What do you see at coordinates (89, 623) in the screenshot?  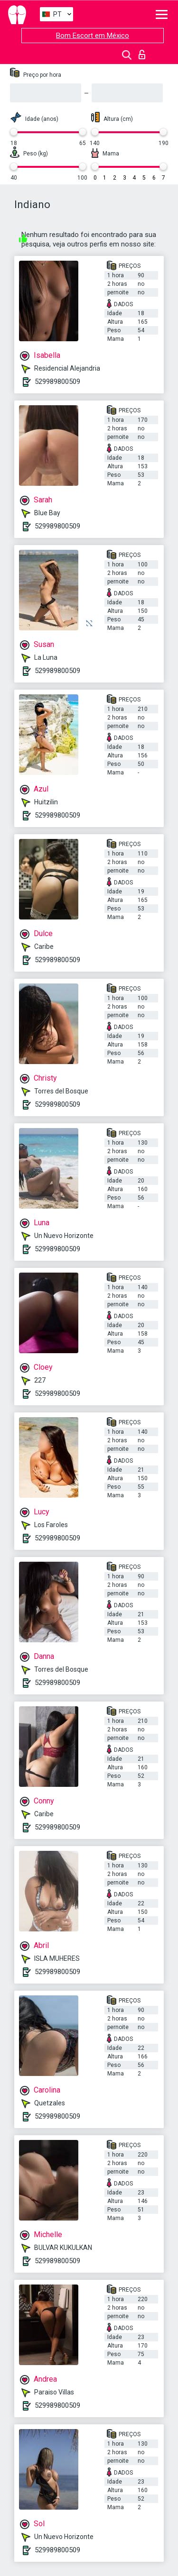 I see `maximize view is currently disabled` at bounding box center [89, 623].